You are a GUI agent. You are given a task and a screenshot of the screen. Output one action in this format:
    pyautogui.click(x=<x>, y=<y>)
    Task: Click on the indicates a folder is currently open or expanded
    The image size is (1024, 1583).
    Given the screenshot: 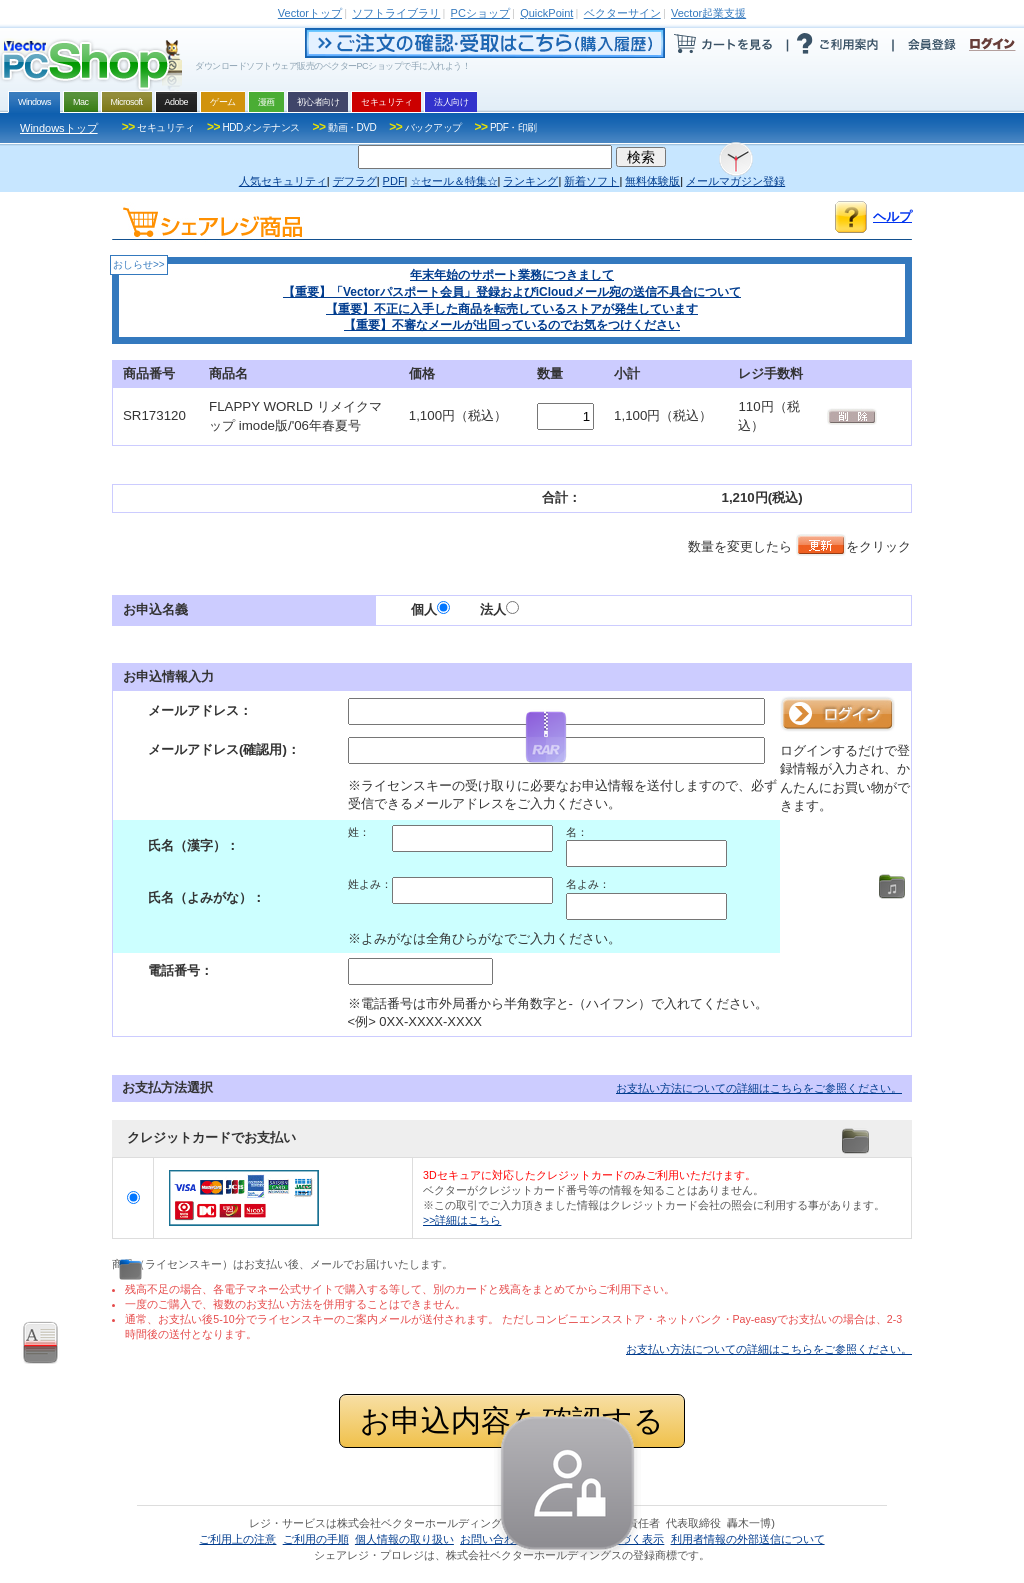 What is the action you would take?
    pyautogui.click(x=855, y=1140)
    